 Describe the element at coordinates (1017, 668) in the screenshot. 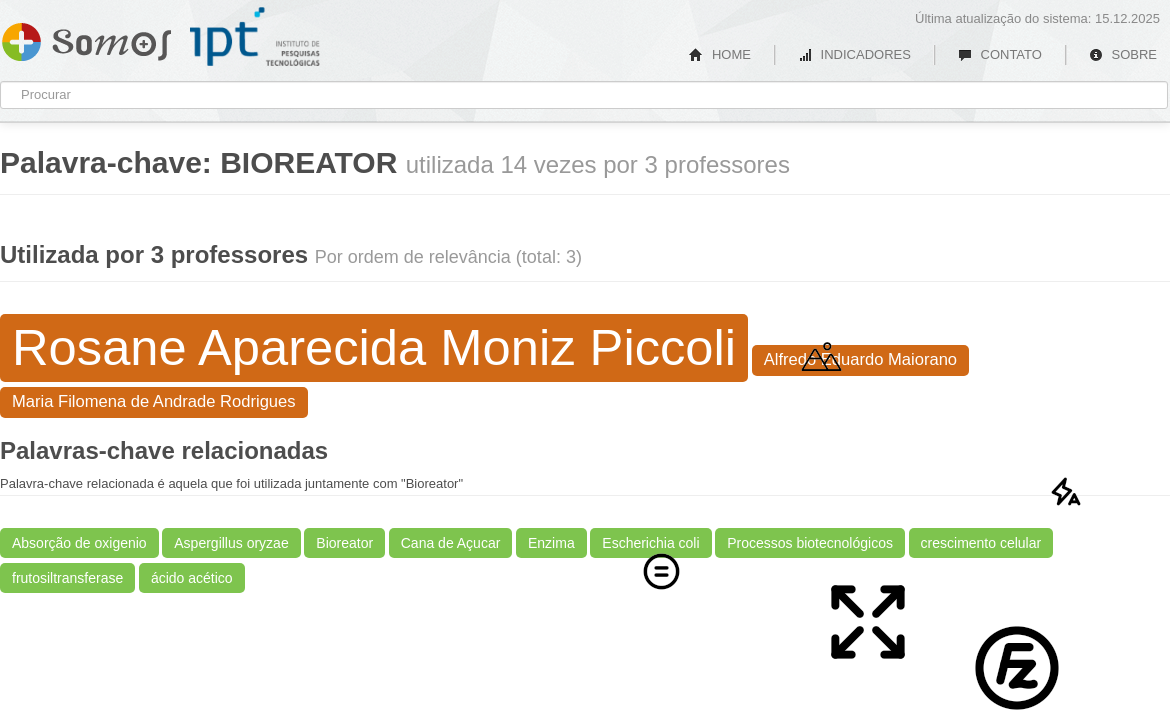

I see `open filezilla ftp client` at that location.